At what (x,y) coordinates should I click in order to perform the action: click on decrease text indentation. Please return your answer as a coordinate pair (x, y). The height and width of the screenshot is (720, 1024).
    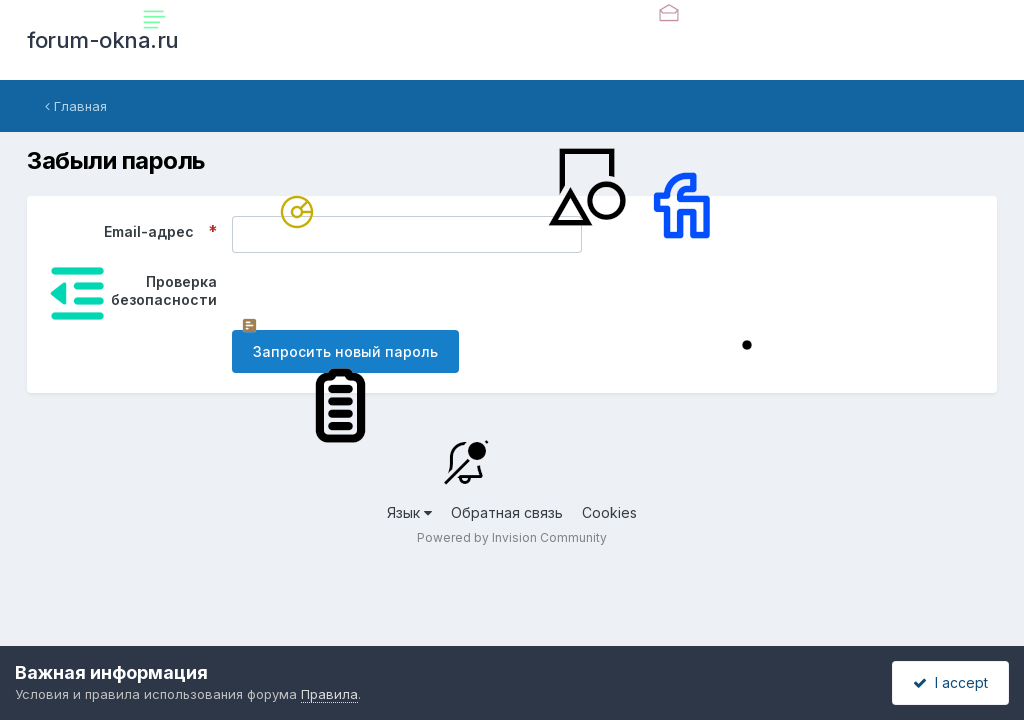
    Looking at the image, I should click on (77, 293).